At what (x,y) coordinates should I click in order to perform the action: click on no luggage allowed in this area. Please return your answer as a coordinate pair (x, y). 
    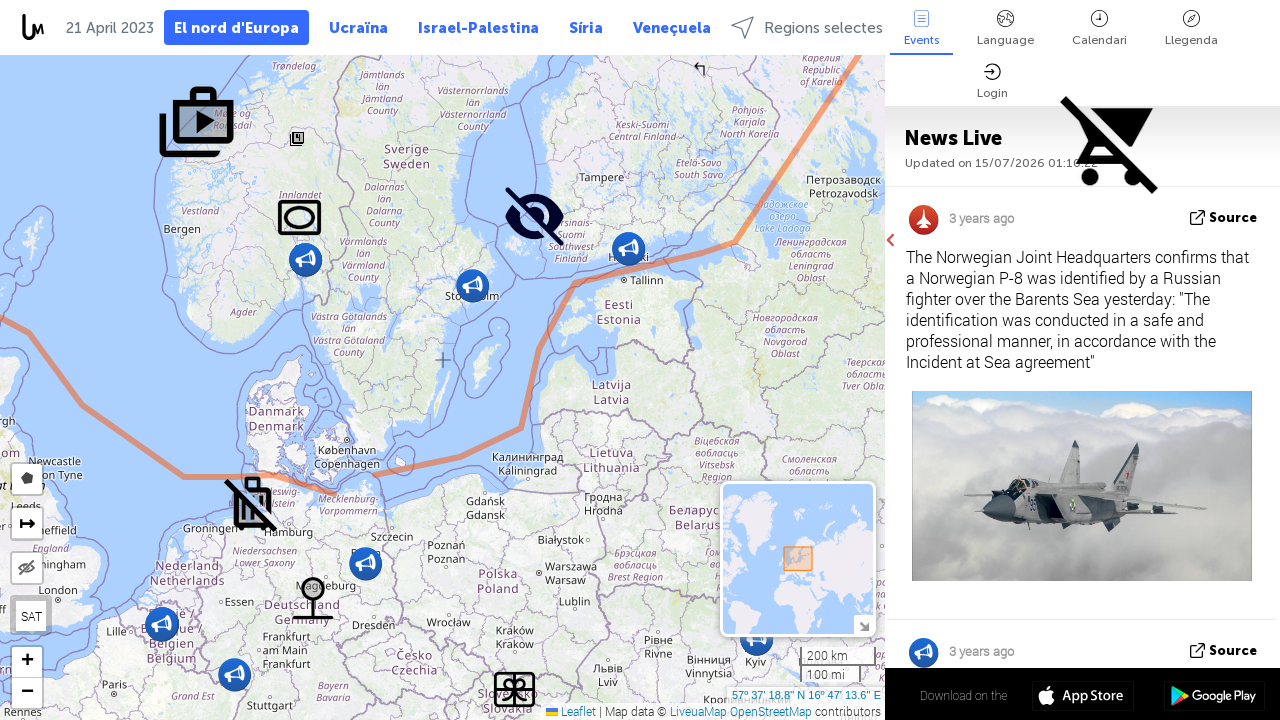
    Looking at the image, I should click on (252, 503).